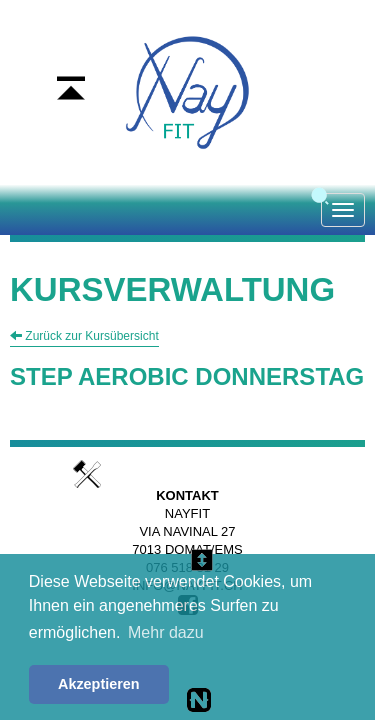 The image size is (375, 720). What do you see at coordinates (202, 560) in the screenshot?
I see `flip content vertically` at bounding box center [202, 560].